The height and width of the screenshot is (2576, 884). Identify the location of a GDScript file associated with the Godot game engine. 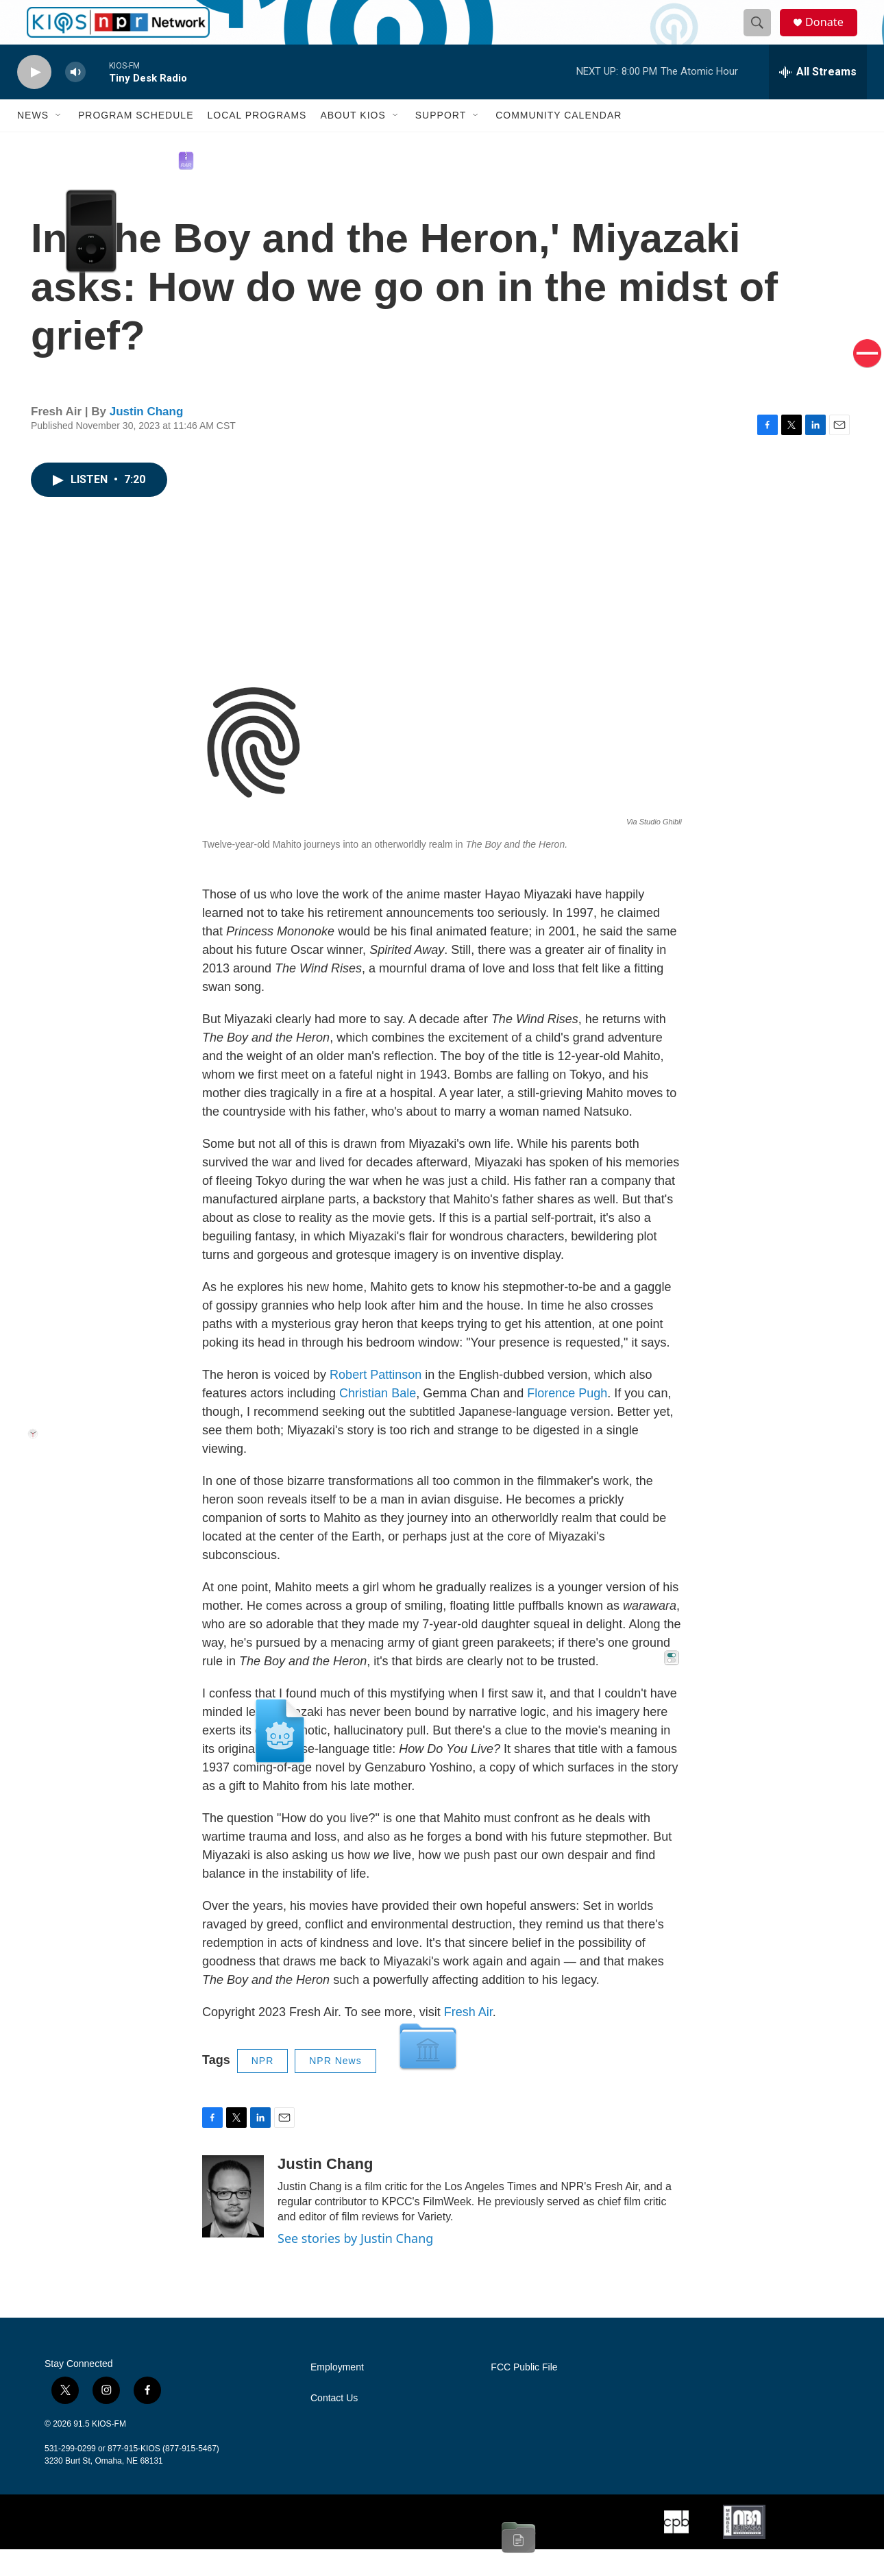
(280, 1732).